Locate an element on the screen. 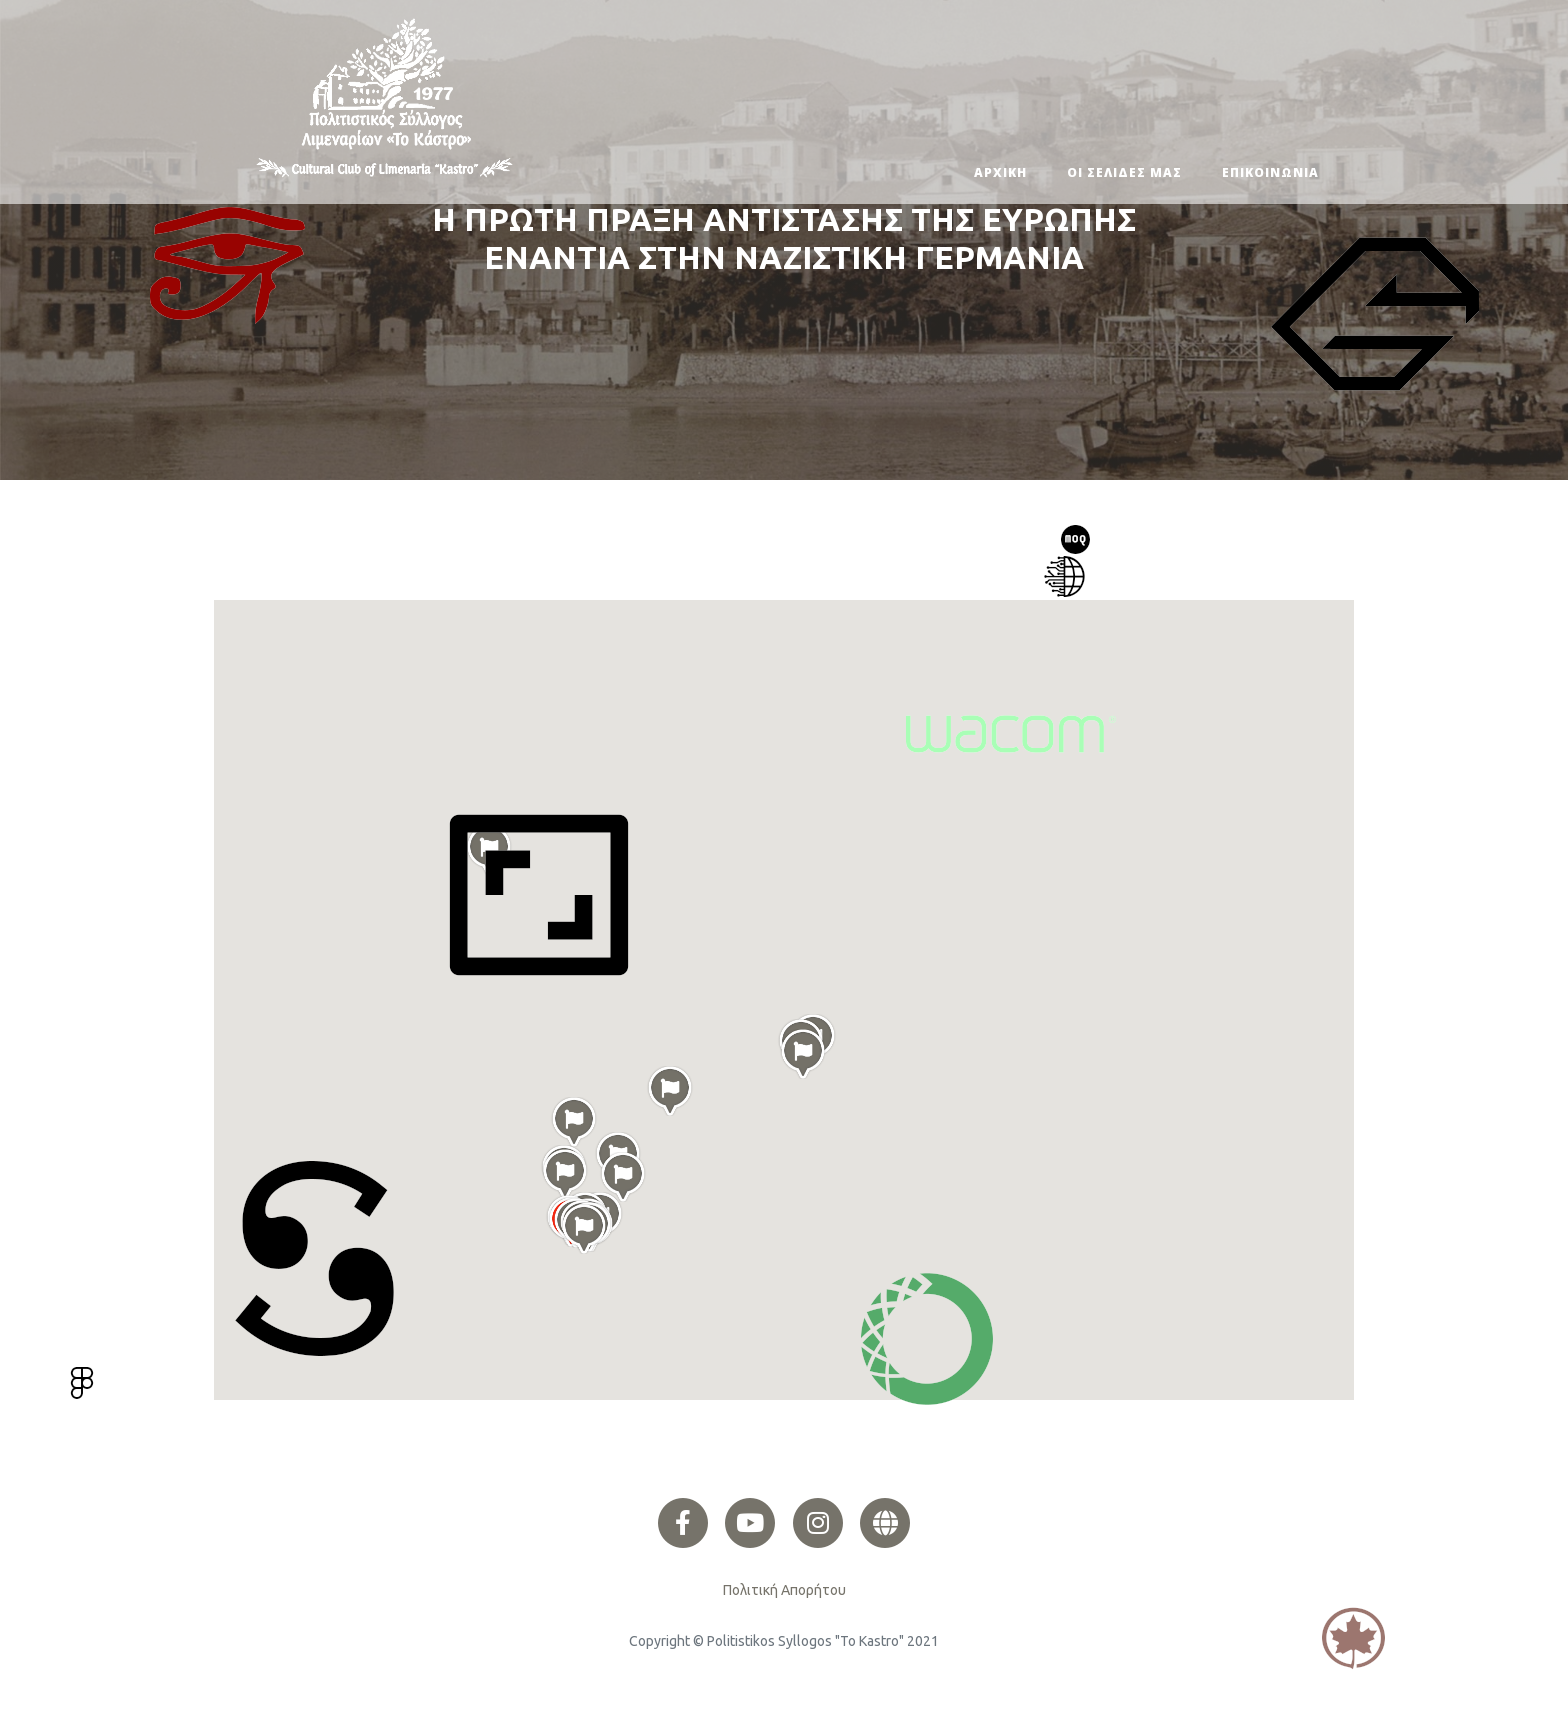 The image size is (1568, 1717). open CircuitVerse digital circuit simulator is located at coordinates (1064, 576).